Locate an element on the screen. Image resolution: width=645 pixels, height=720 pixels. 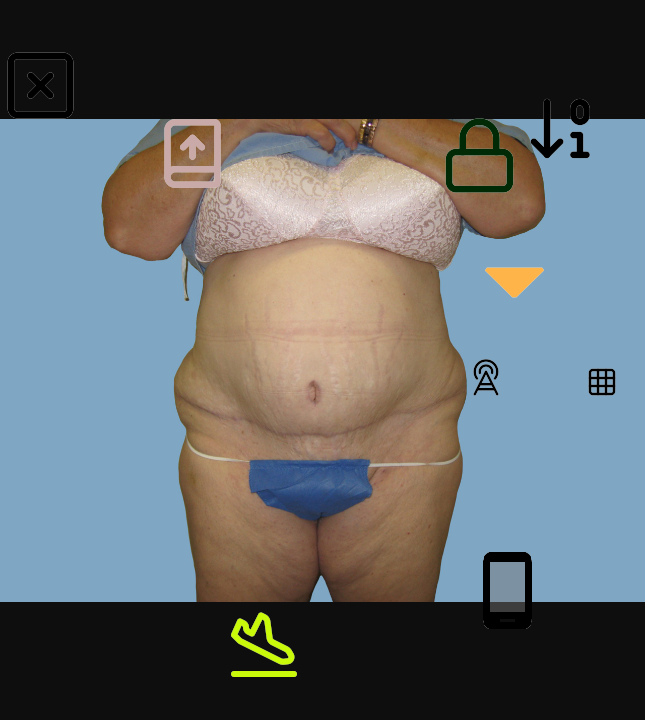
sort numerically in ascending order is located at coordinates (563, 128).